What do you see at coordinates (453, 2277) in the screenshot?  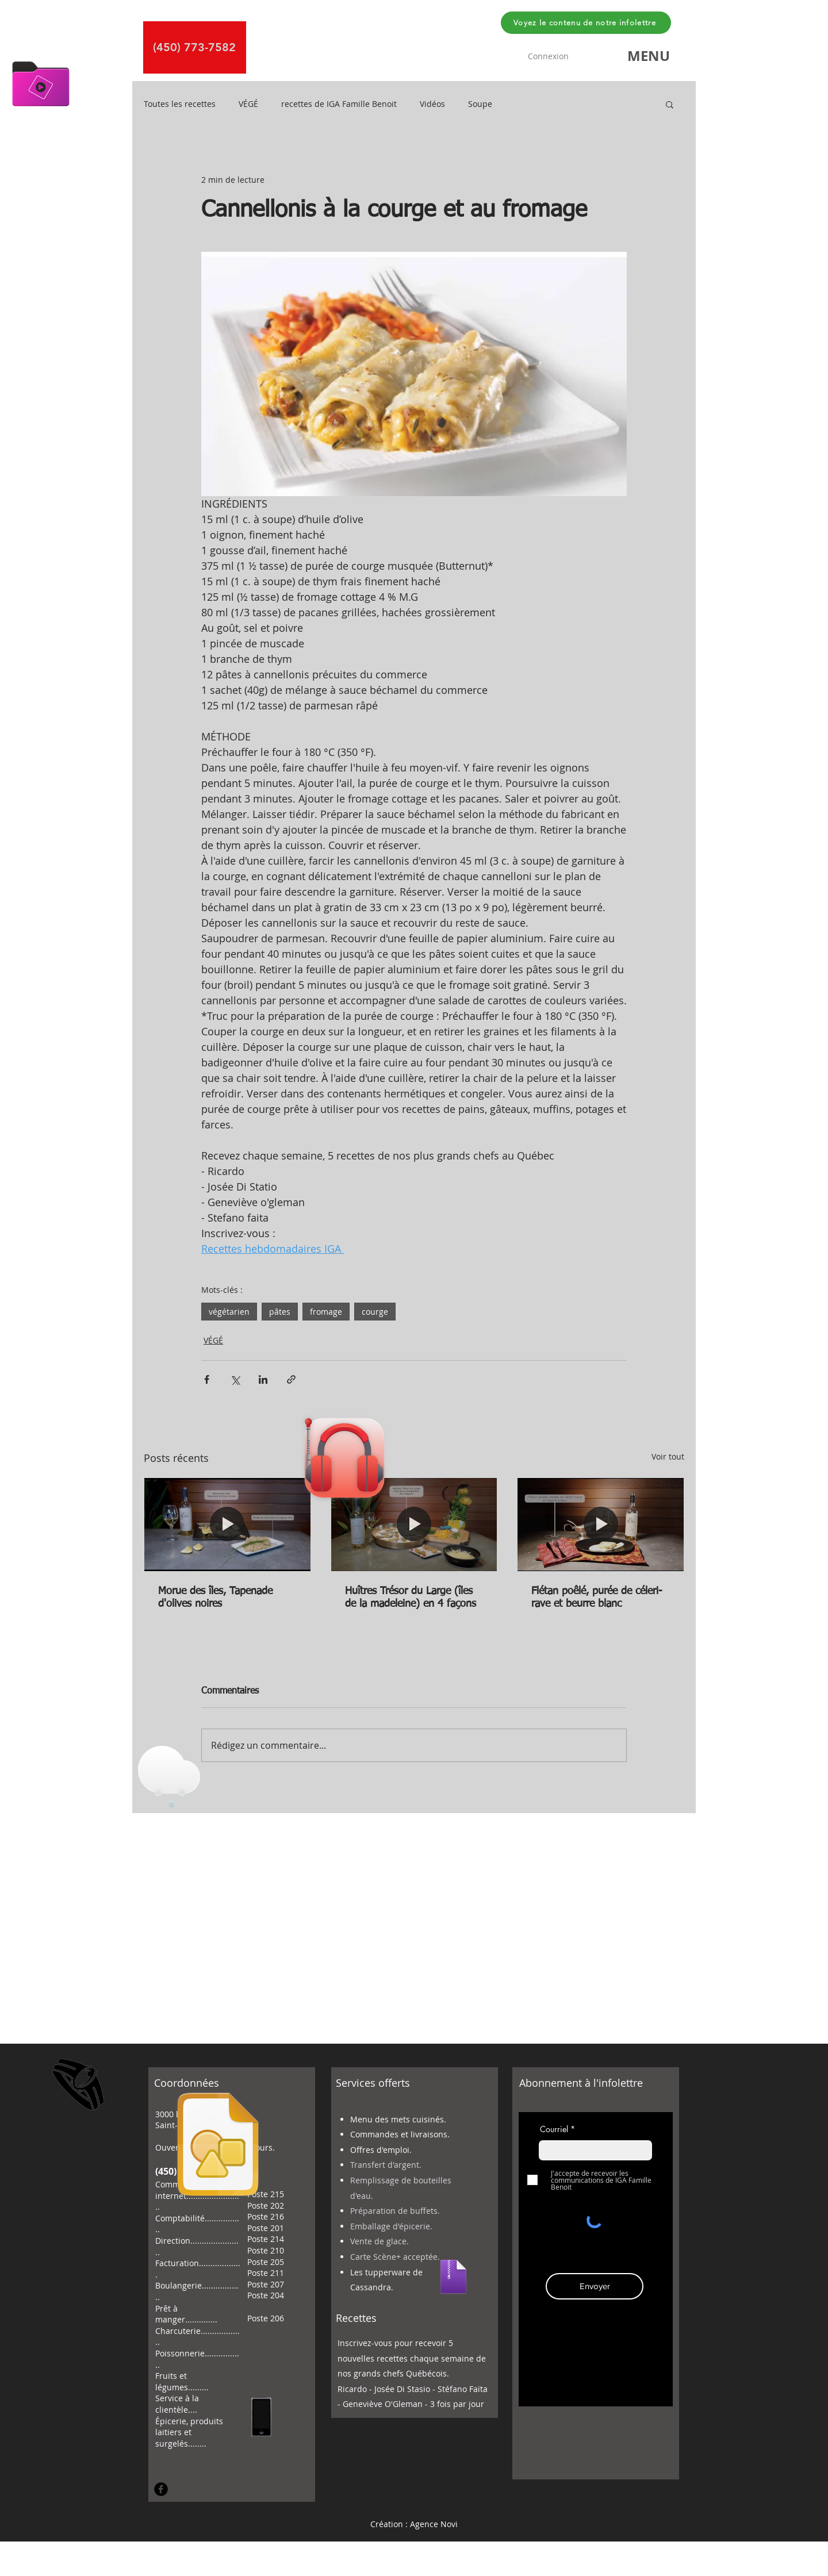 I see `a compressed bzip archive file` at bounding box center [453, 2277].